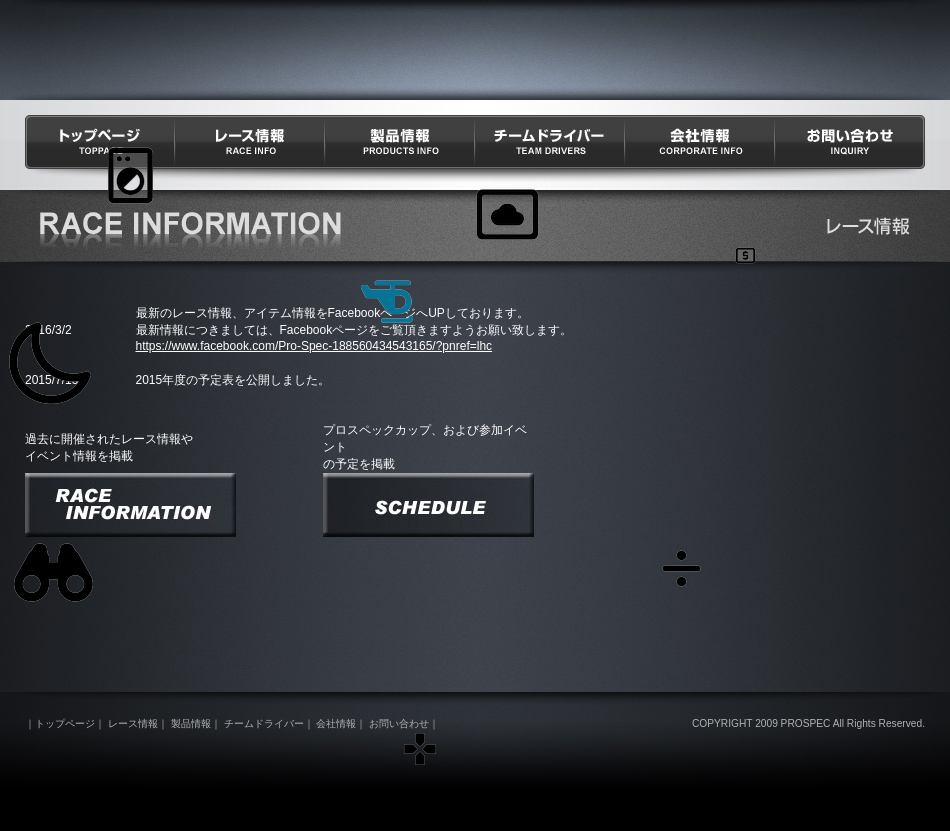 The image size is (950, 831). What do you see at coordinates (53, 566) in the screenshot?
I see `search or explore content` at bounding box center [53, 566].